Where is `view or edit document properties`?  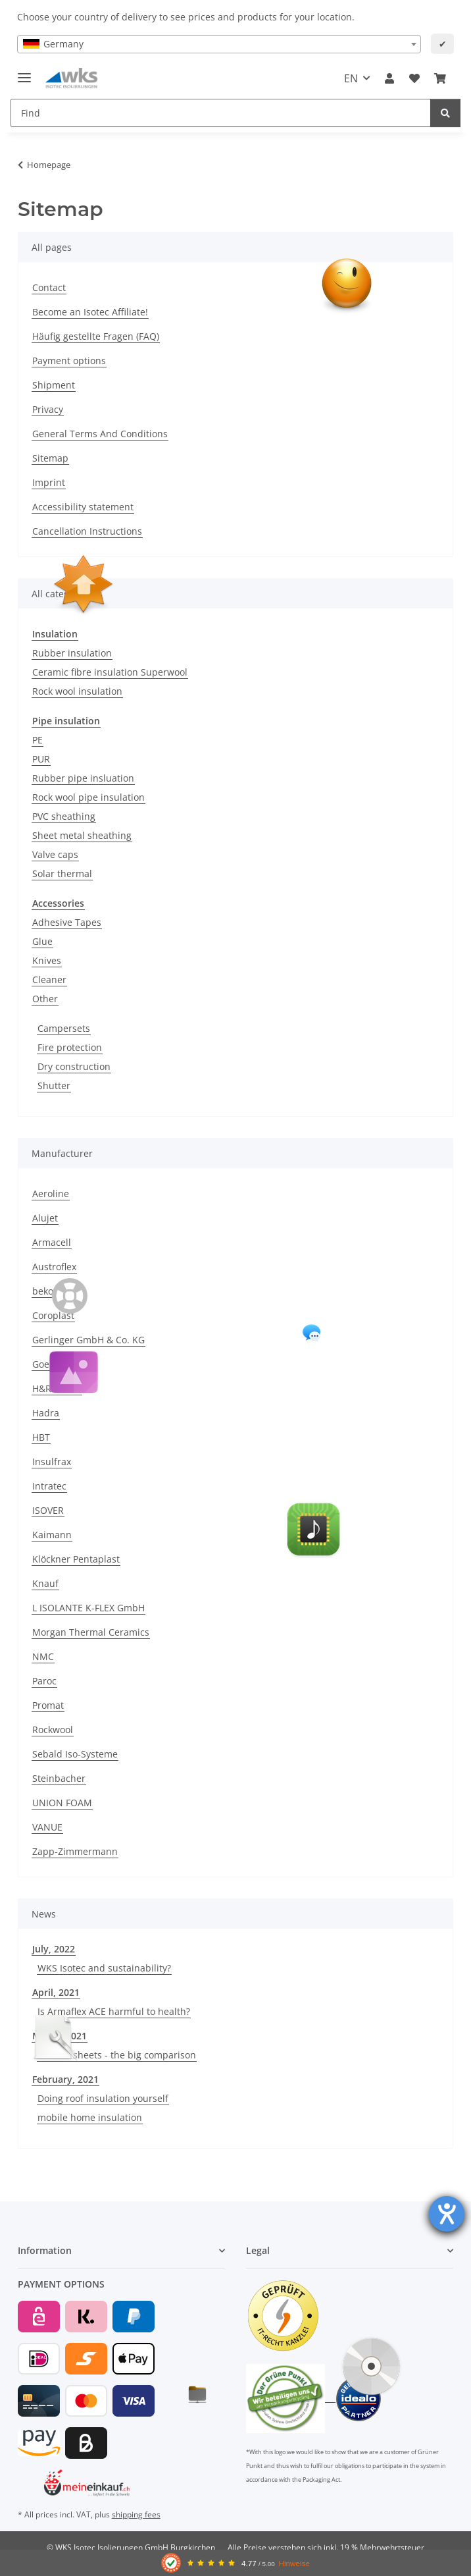 view or edit document properties is located at coordinates (57, 2038).